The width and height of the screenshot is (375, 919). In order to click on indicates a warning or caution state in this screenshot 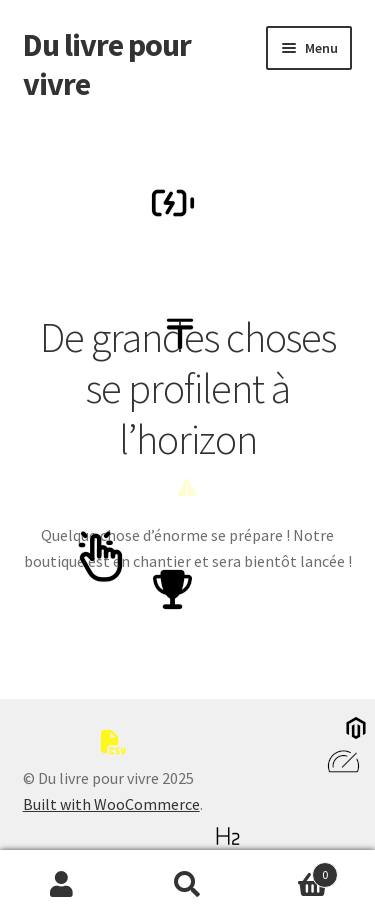, I will do `click(187, 488)`.